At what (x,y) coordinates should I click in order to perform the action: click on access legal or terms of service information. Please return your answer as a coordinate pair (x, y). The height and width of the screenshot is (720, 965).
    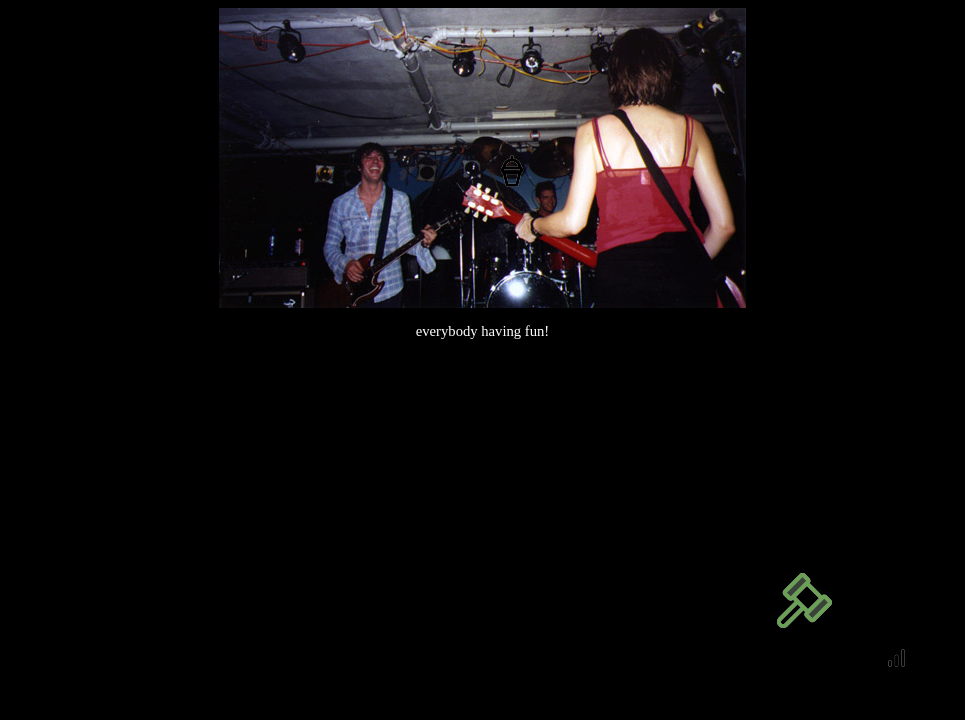
    Looking at the image, I should click on (802, 602).